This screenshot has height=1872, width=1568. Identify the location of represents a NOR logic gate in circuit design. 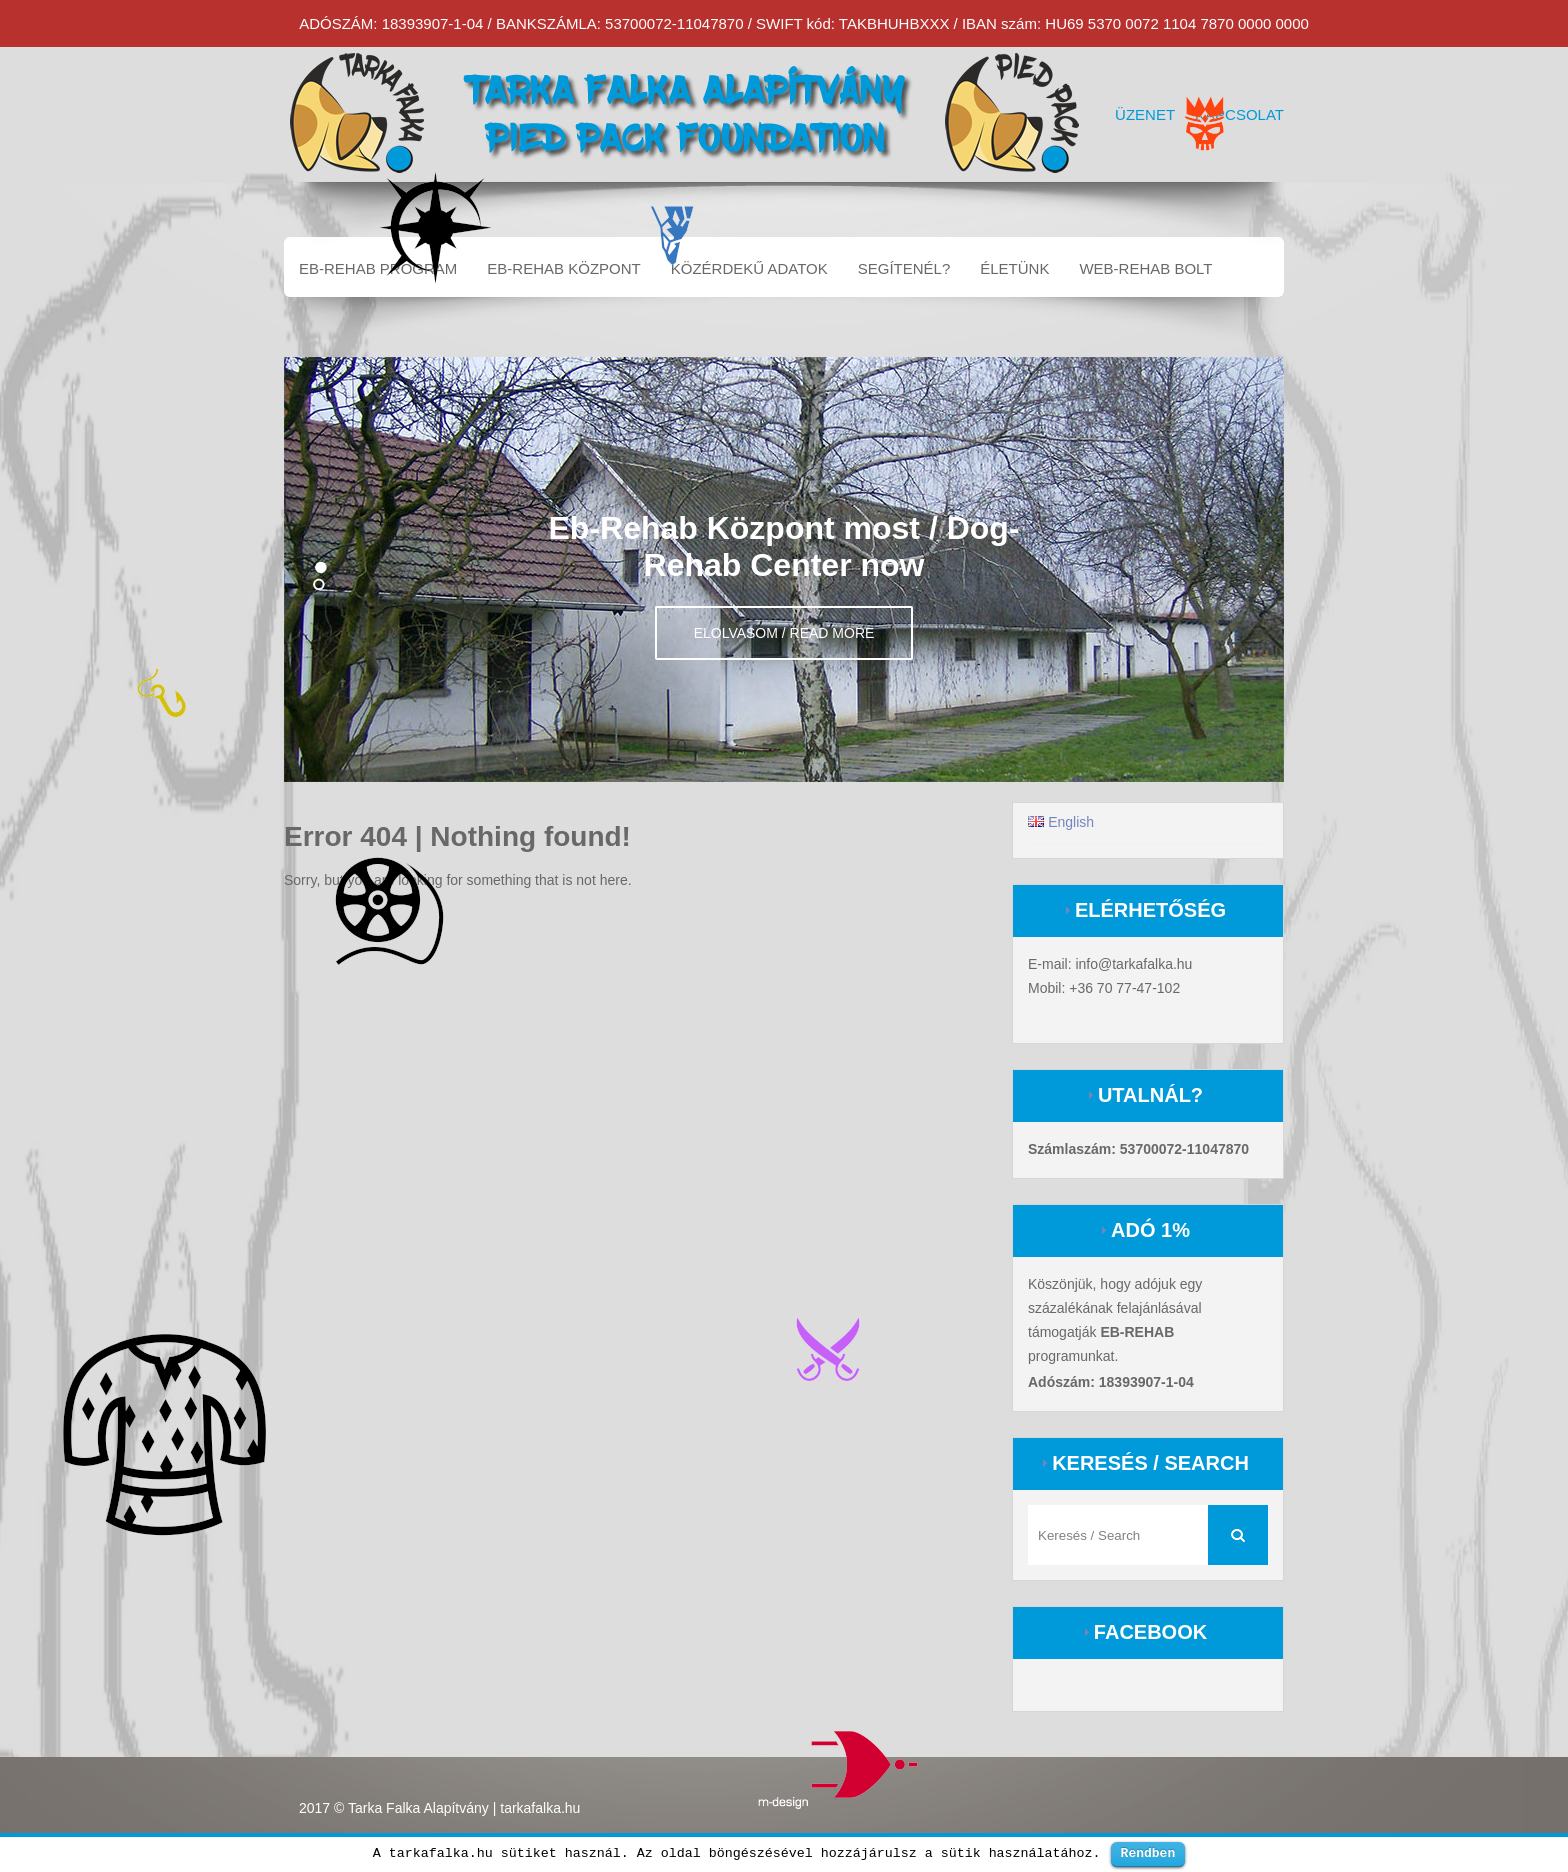
(864, 1764).